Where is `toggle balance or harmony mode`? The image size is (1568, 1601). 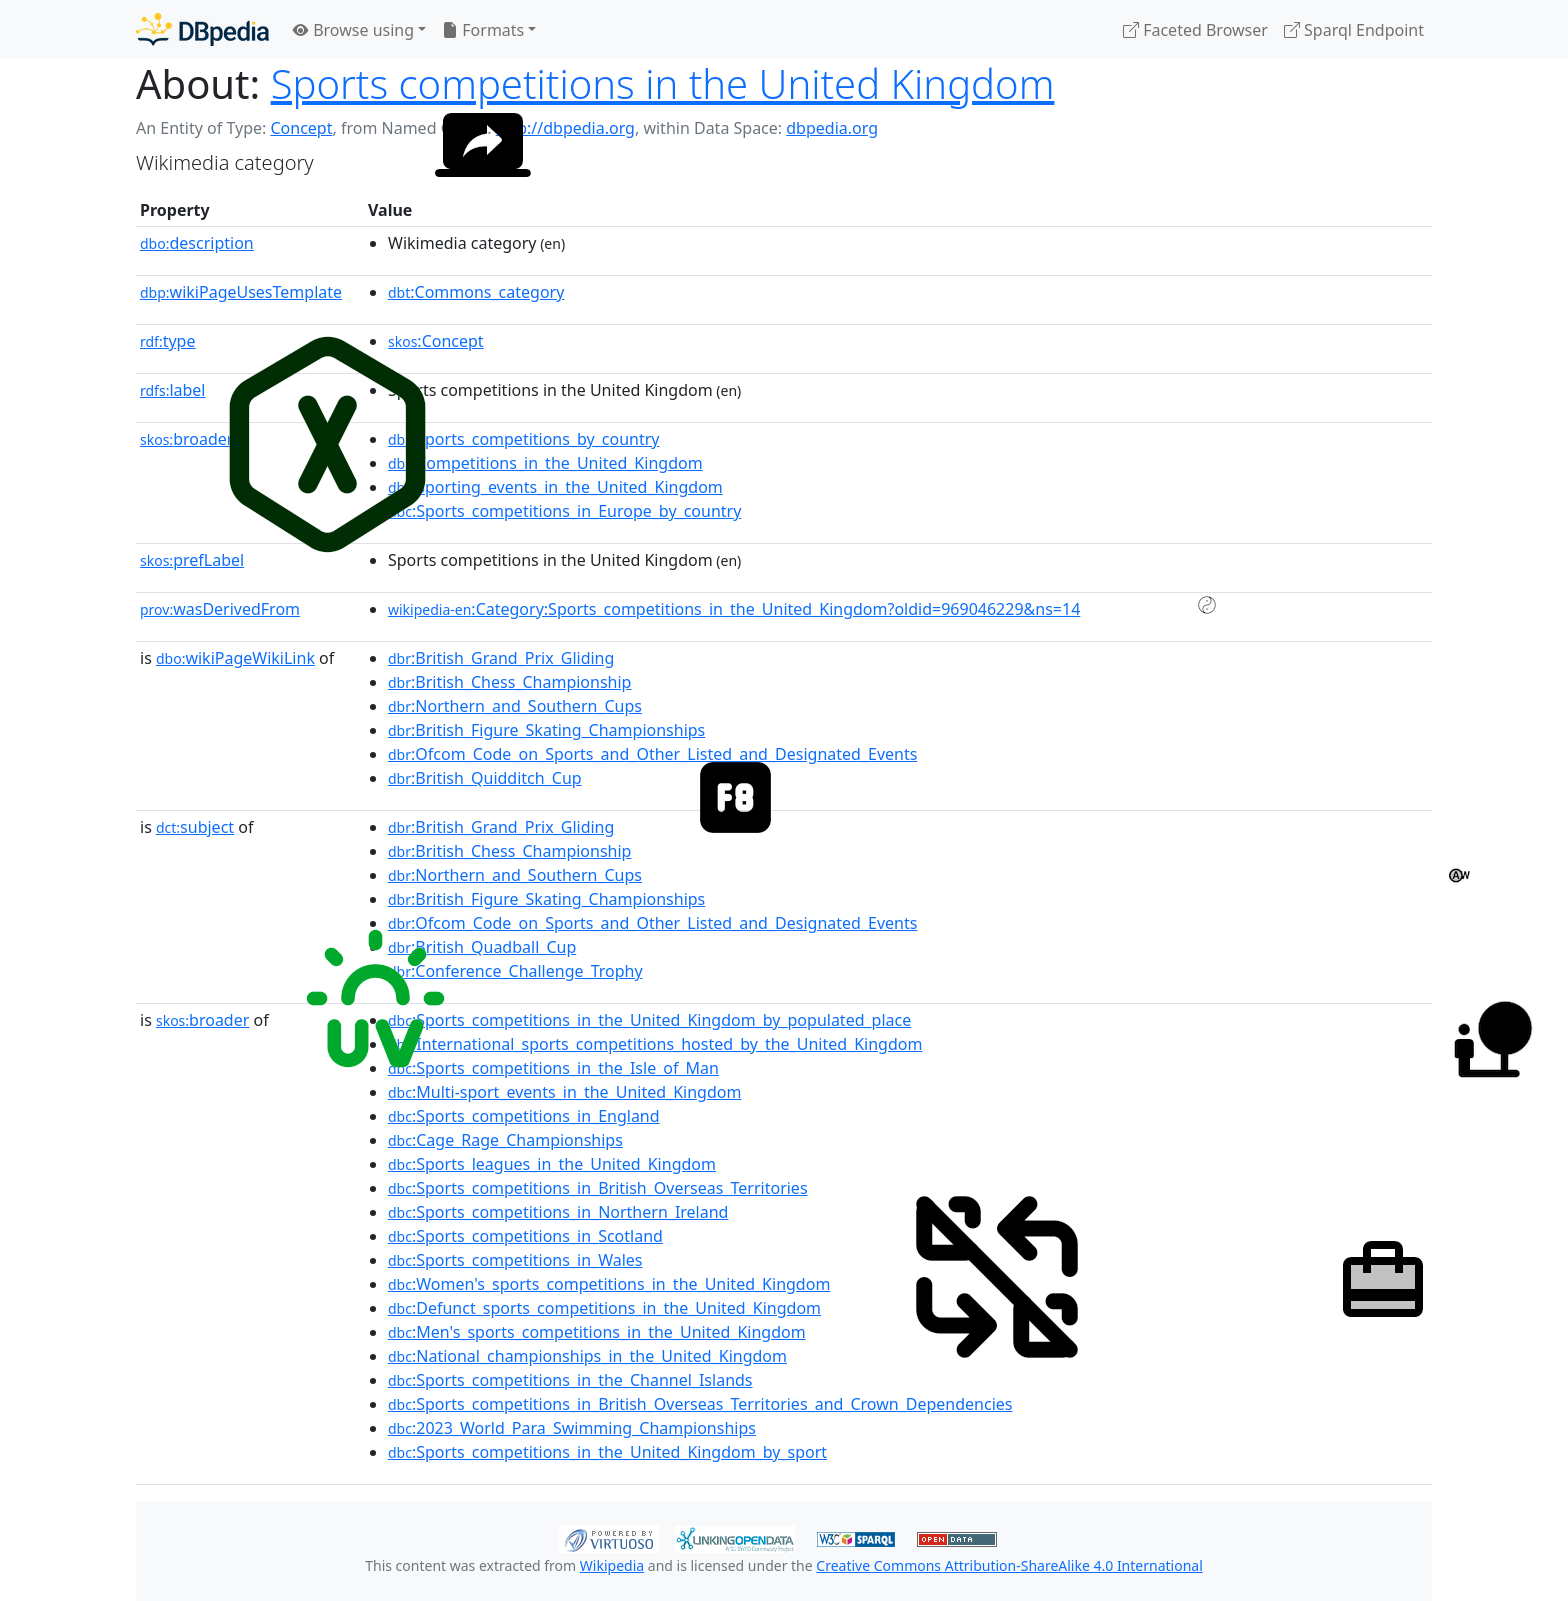
toggle balance or harmony mode is located at coordinates (1207, 605).